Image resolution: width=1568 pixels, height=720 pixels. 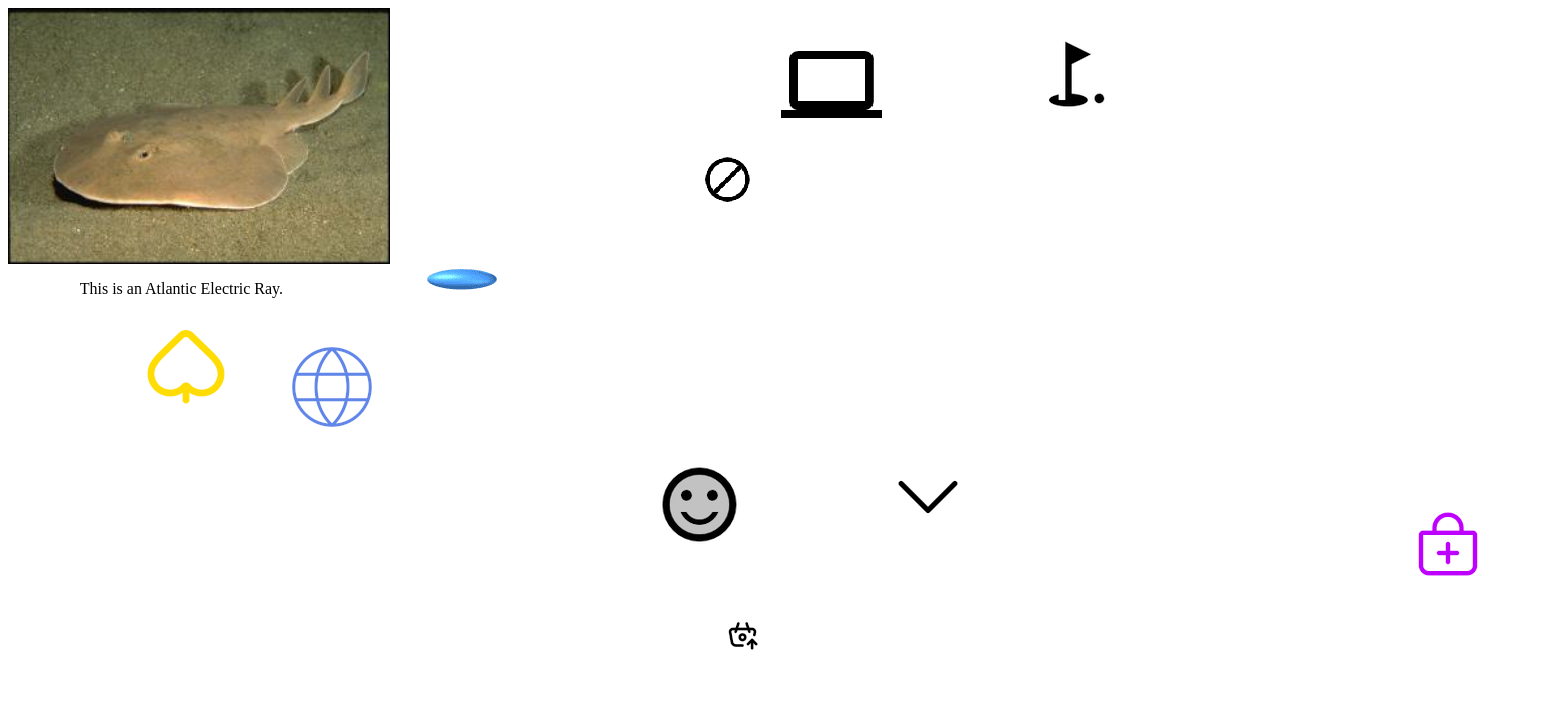 I want to click on view nearby golf courses, so click(x=1075, y=74).